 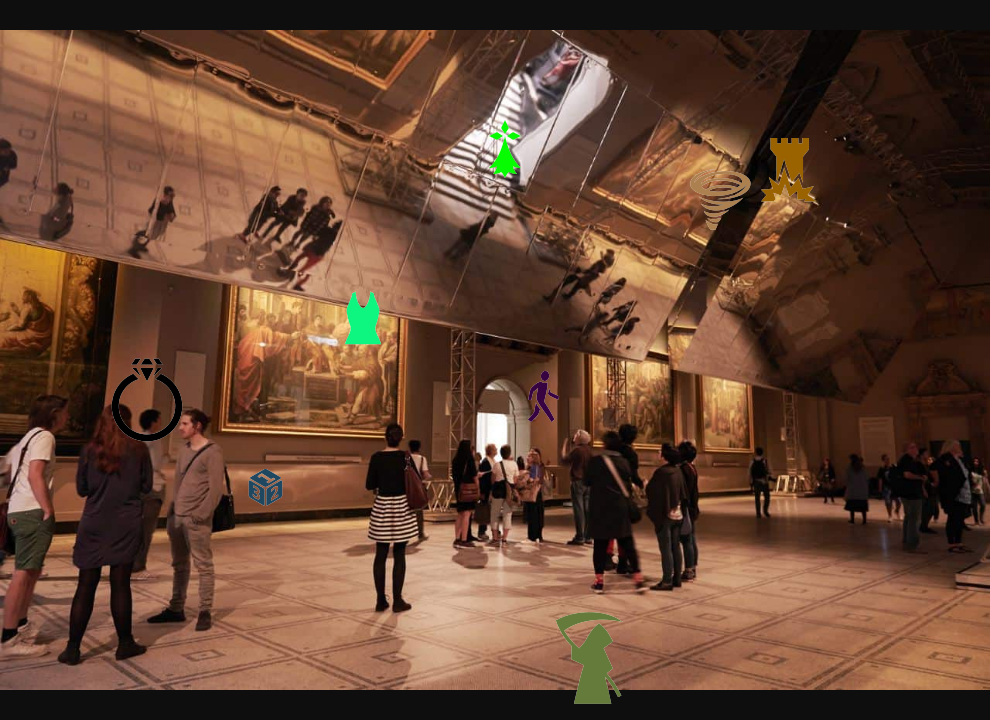 I want to click on roll dice or generate random number, so click(x=265, y=487).